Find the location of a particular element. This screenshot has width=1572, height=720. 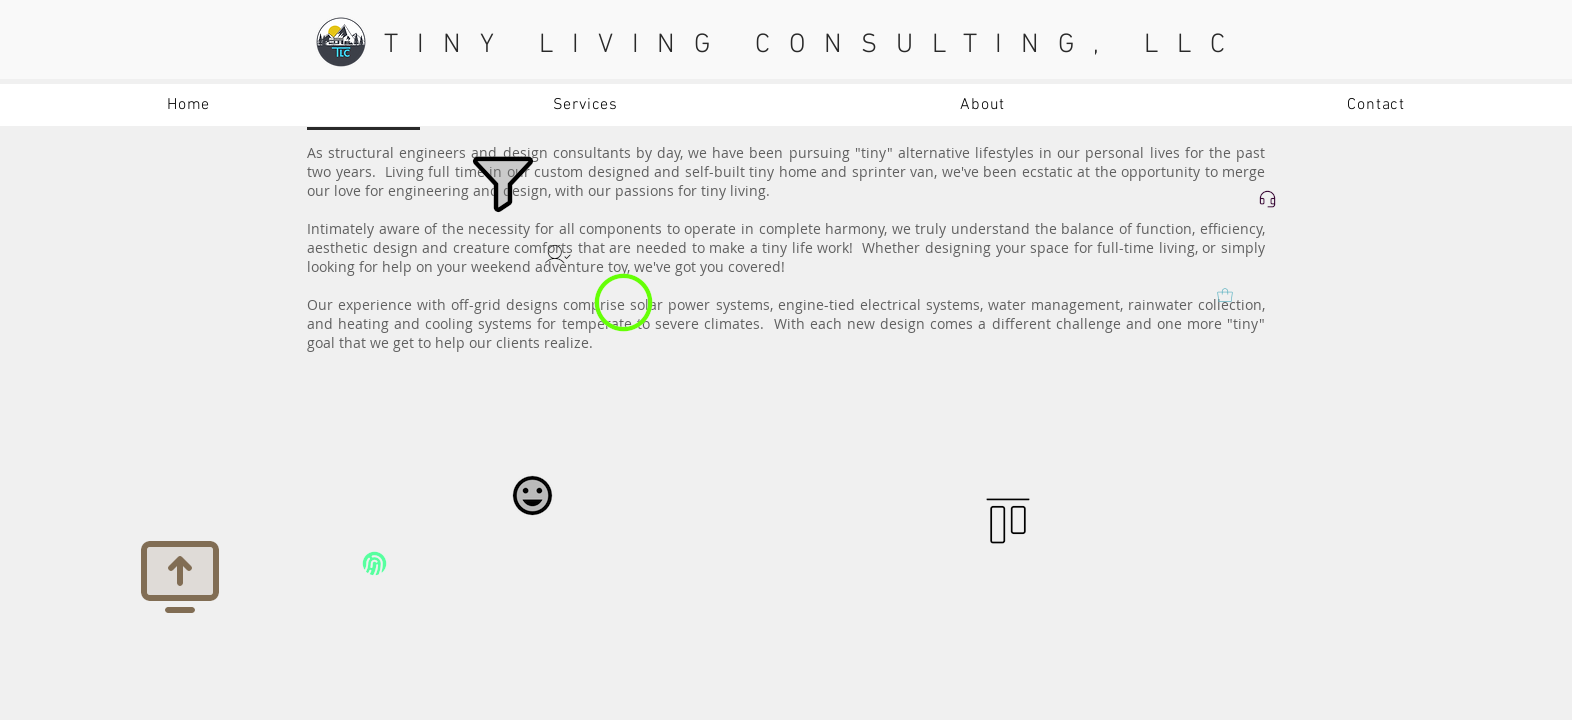

authenticate with fingerprint is located at coordinates (374, 563).